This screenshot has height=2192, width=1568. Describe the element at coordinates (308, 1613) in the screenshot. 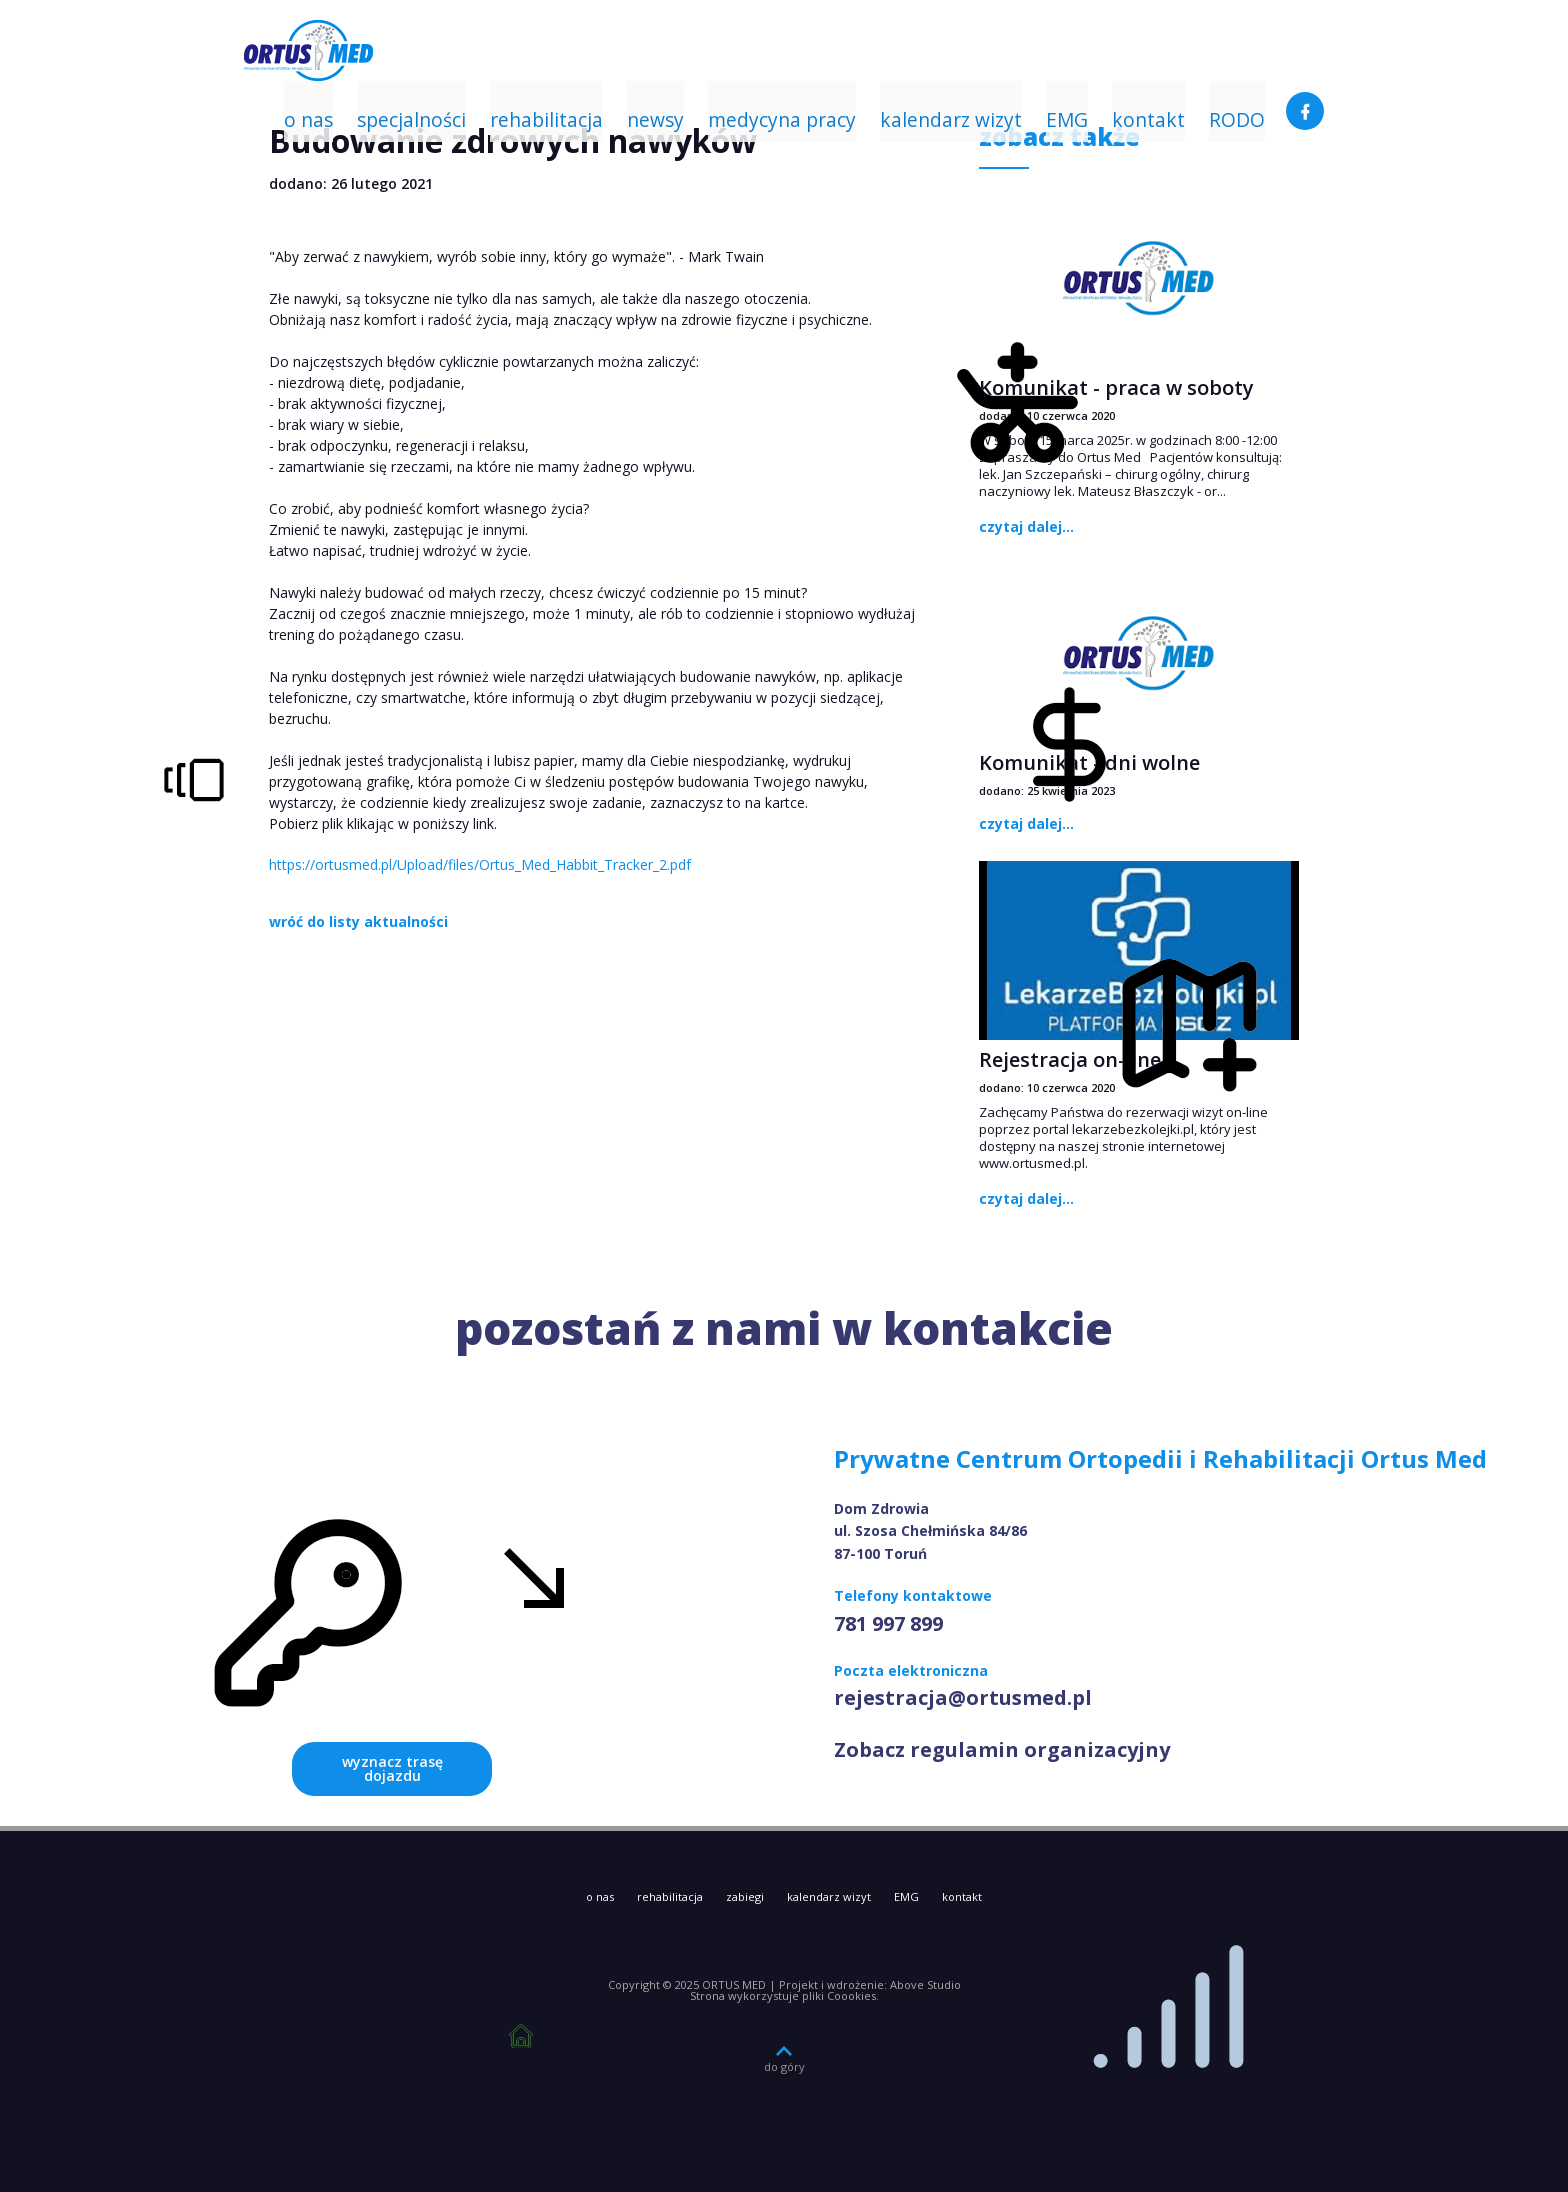

I see `access account security settings` at that location.